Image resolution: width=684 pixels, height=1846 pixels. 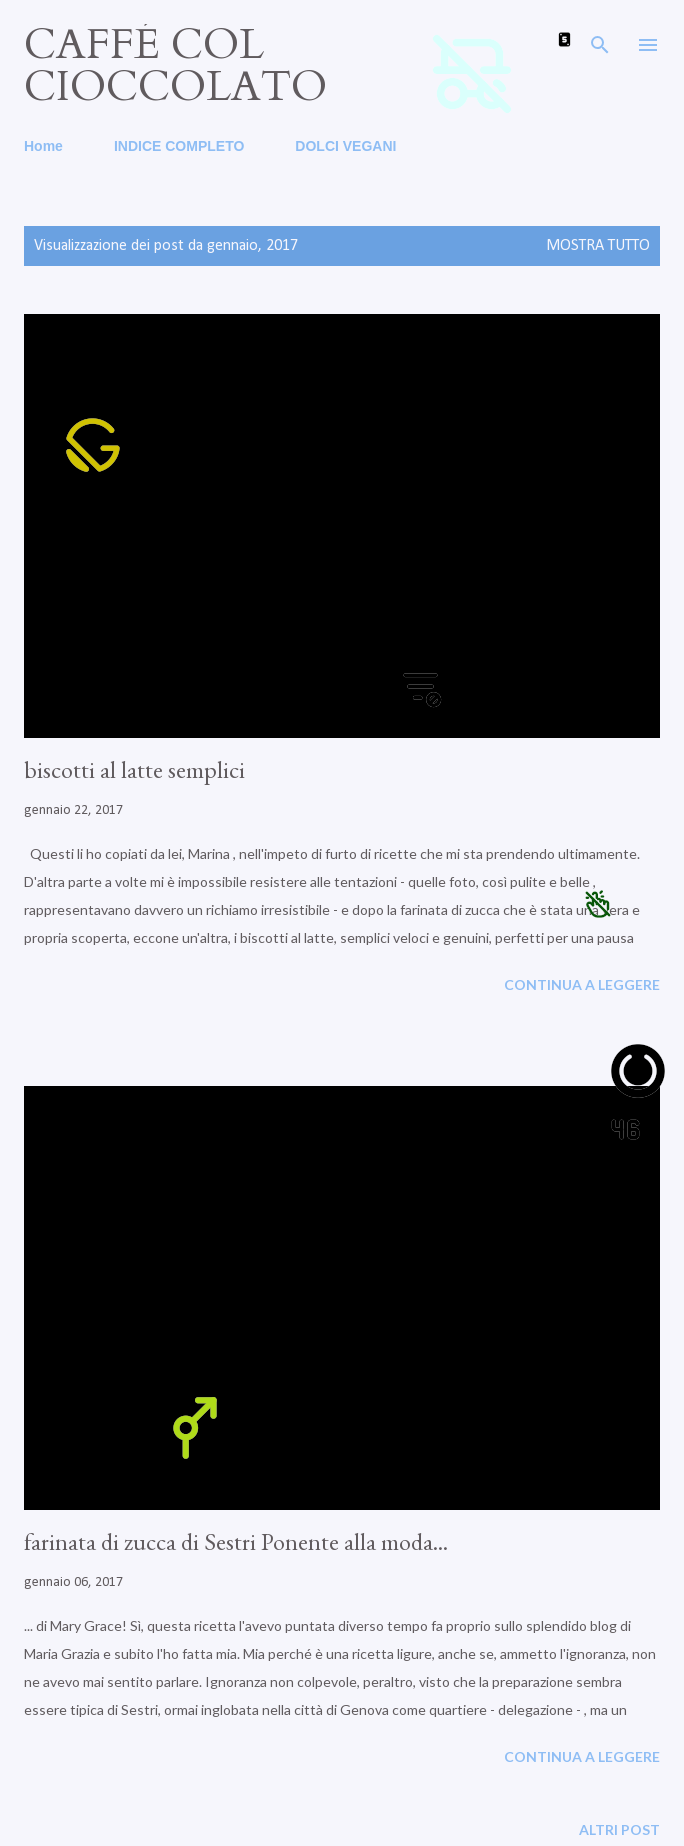 What do you see at coordinates (92, 445) in the screenshot?
I see `Gatsby framework logo` at bounding box center [92, 445].